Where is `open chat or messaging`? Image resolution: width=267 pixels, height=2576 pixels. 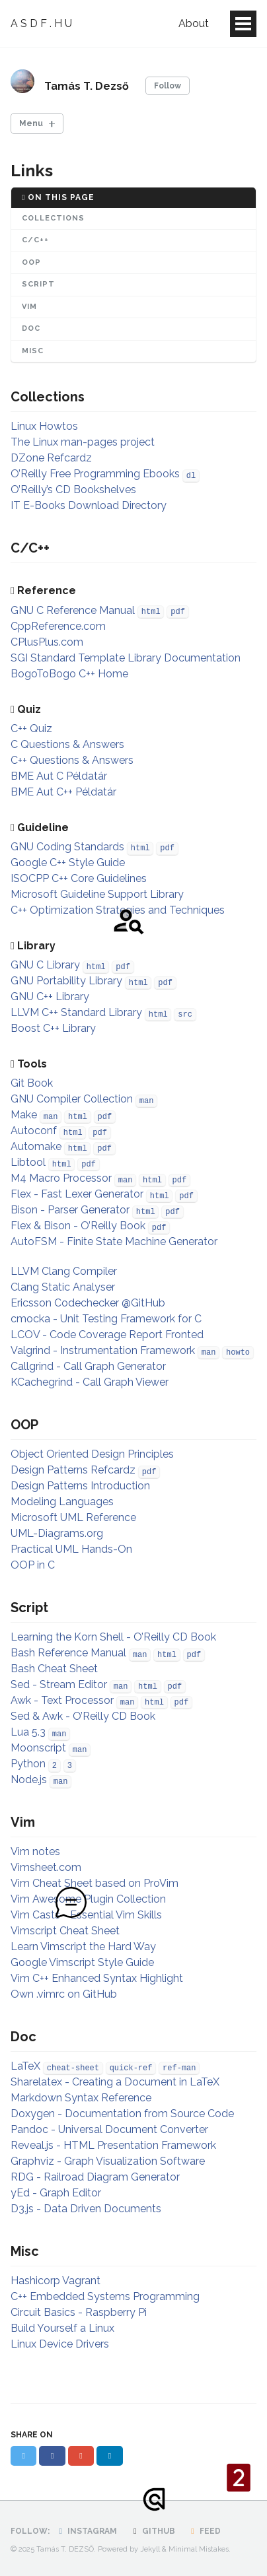
open chat or messaging is located at coordinates (71, 1902).